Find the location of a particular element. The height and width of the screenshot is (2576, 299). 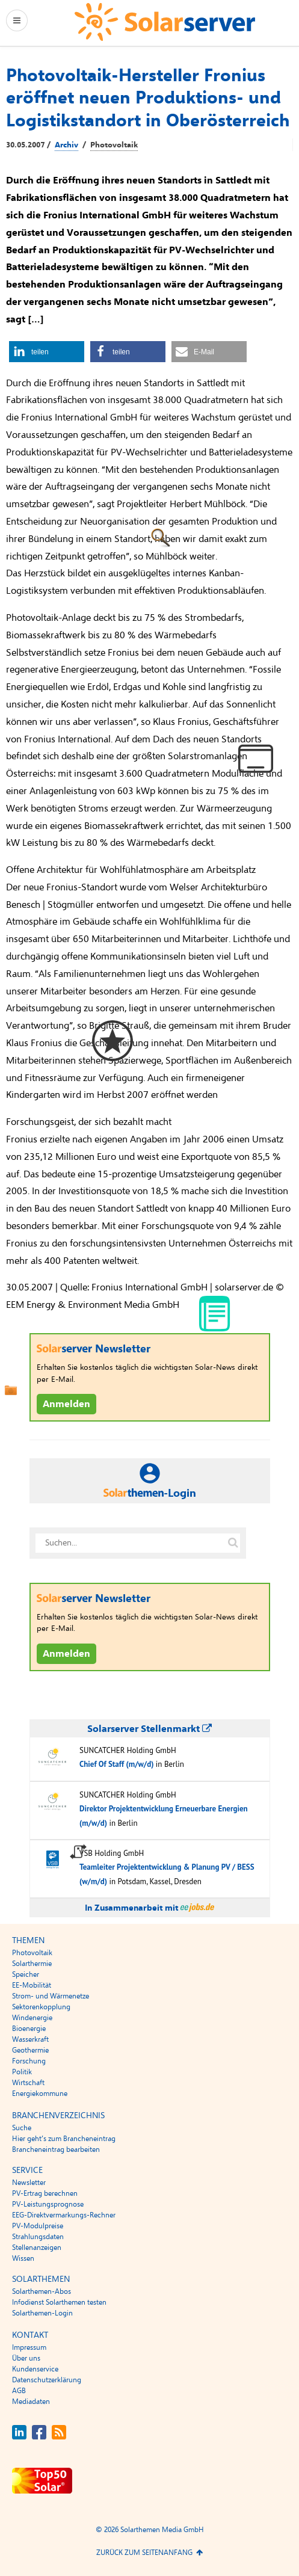

configure network proxy settings is located at coordinates (78, 1852).